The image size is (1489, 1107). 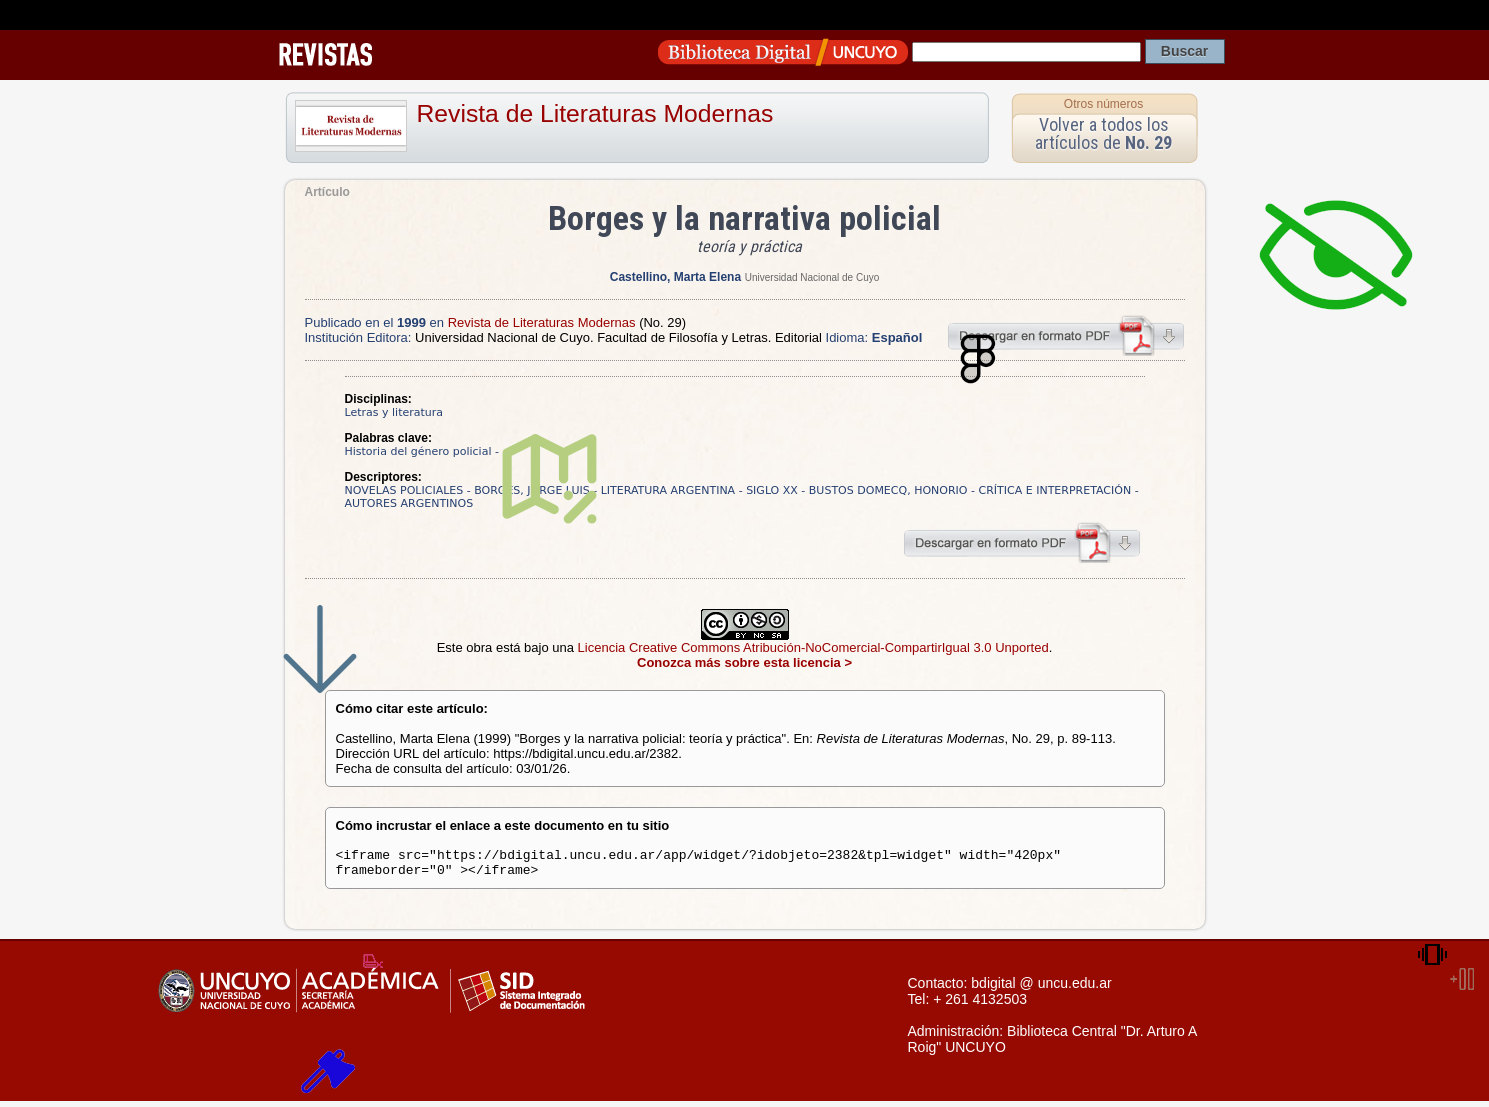 I want to click on construction or building in progress, so click(x=373, y=961).